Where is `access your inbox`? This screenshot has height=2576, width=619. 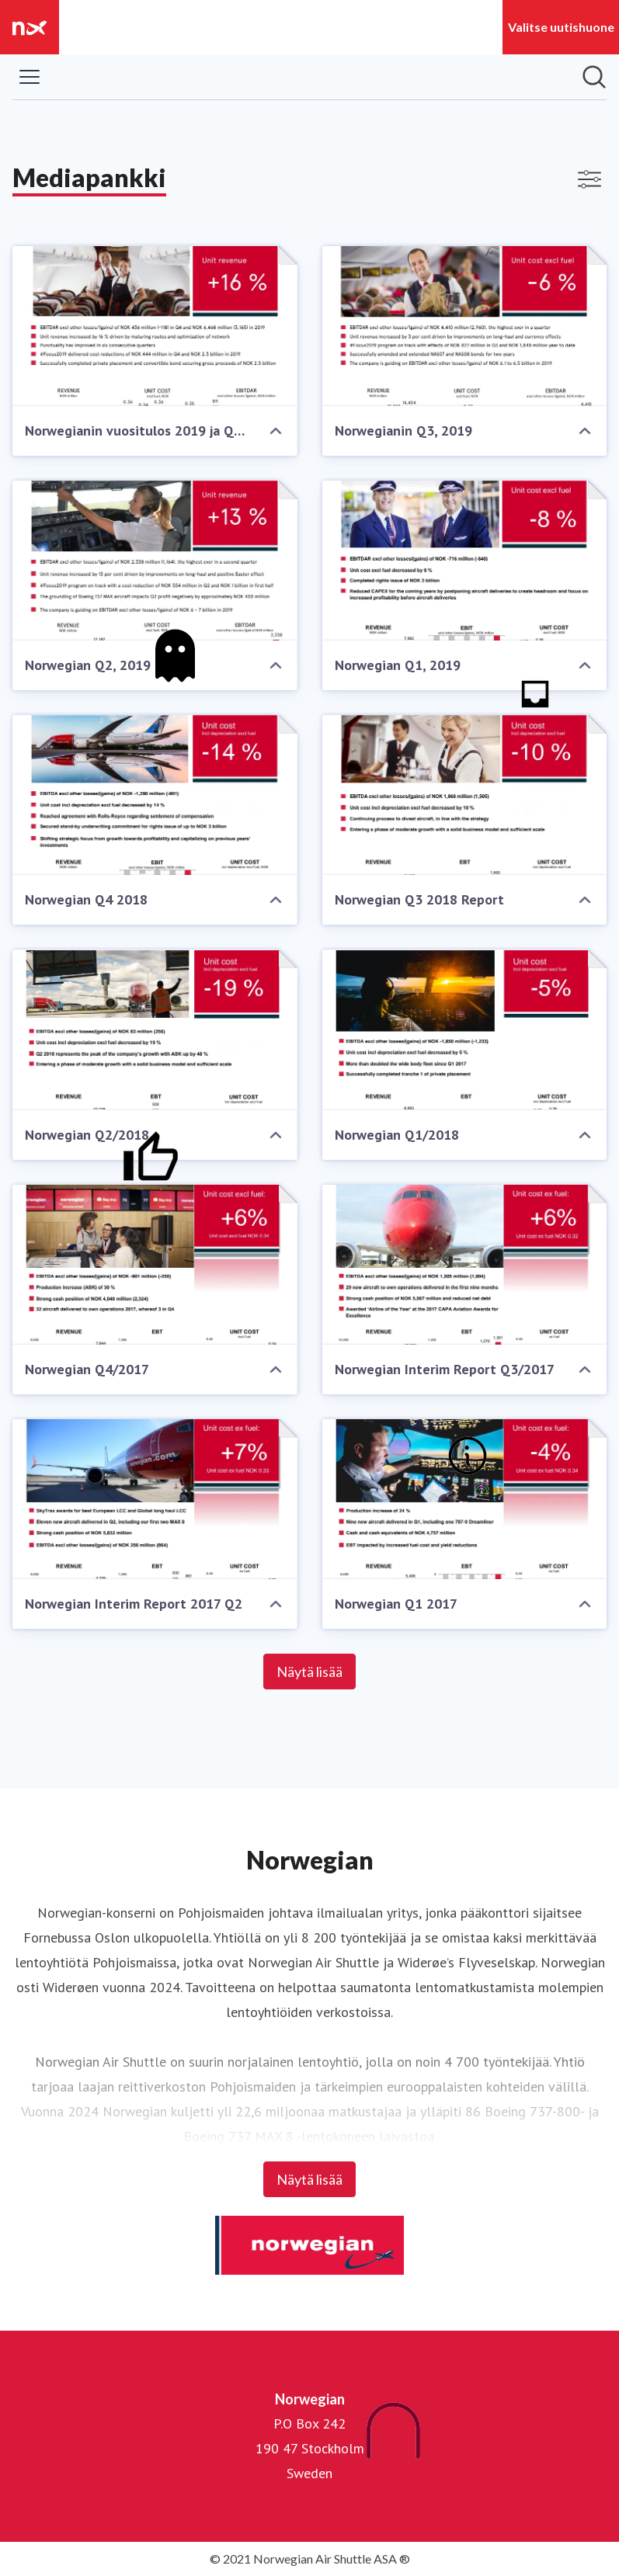
access your inbox is located at coordinates (535, 694).